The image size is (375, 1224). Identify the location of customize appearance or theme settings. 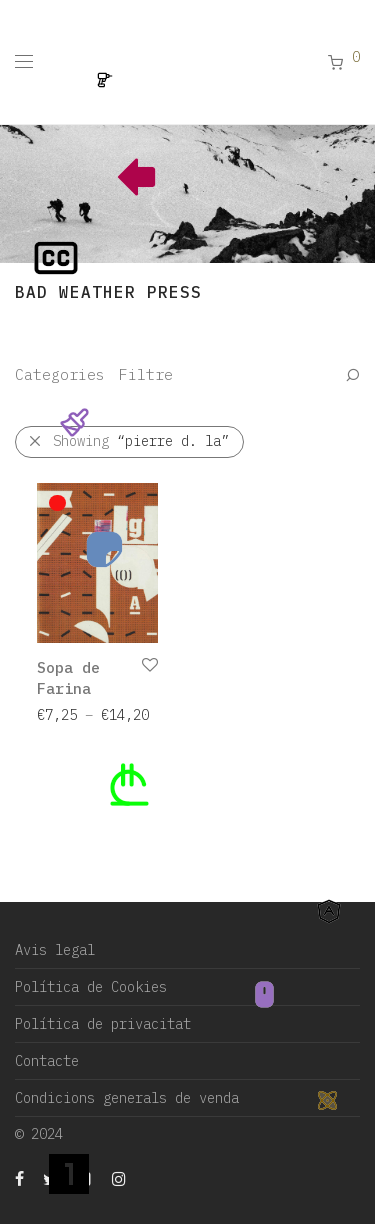
(74, 422).